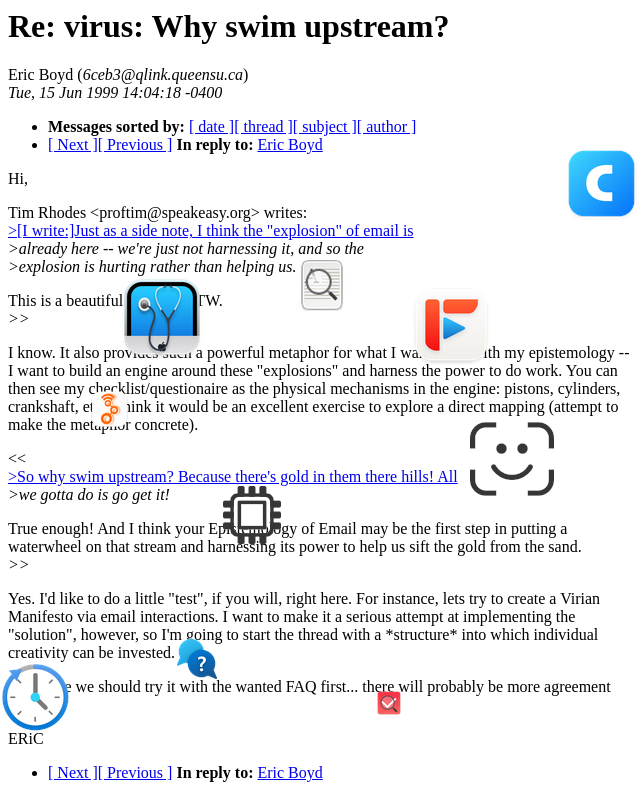 The height and width of the screenshot is (798, 639). I want to click on open help and support, so click(197, 659).